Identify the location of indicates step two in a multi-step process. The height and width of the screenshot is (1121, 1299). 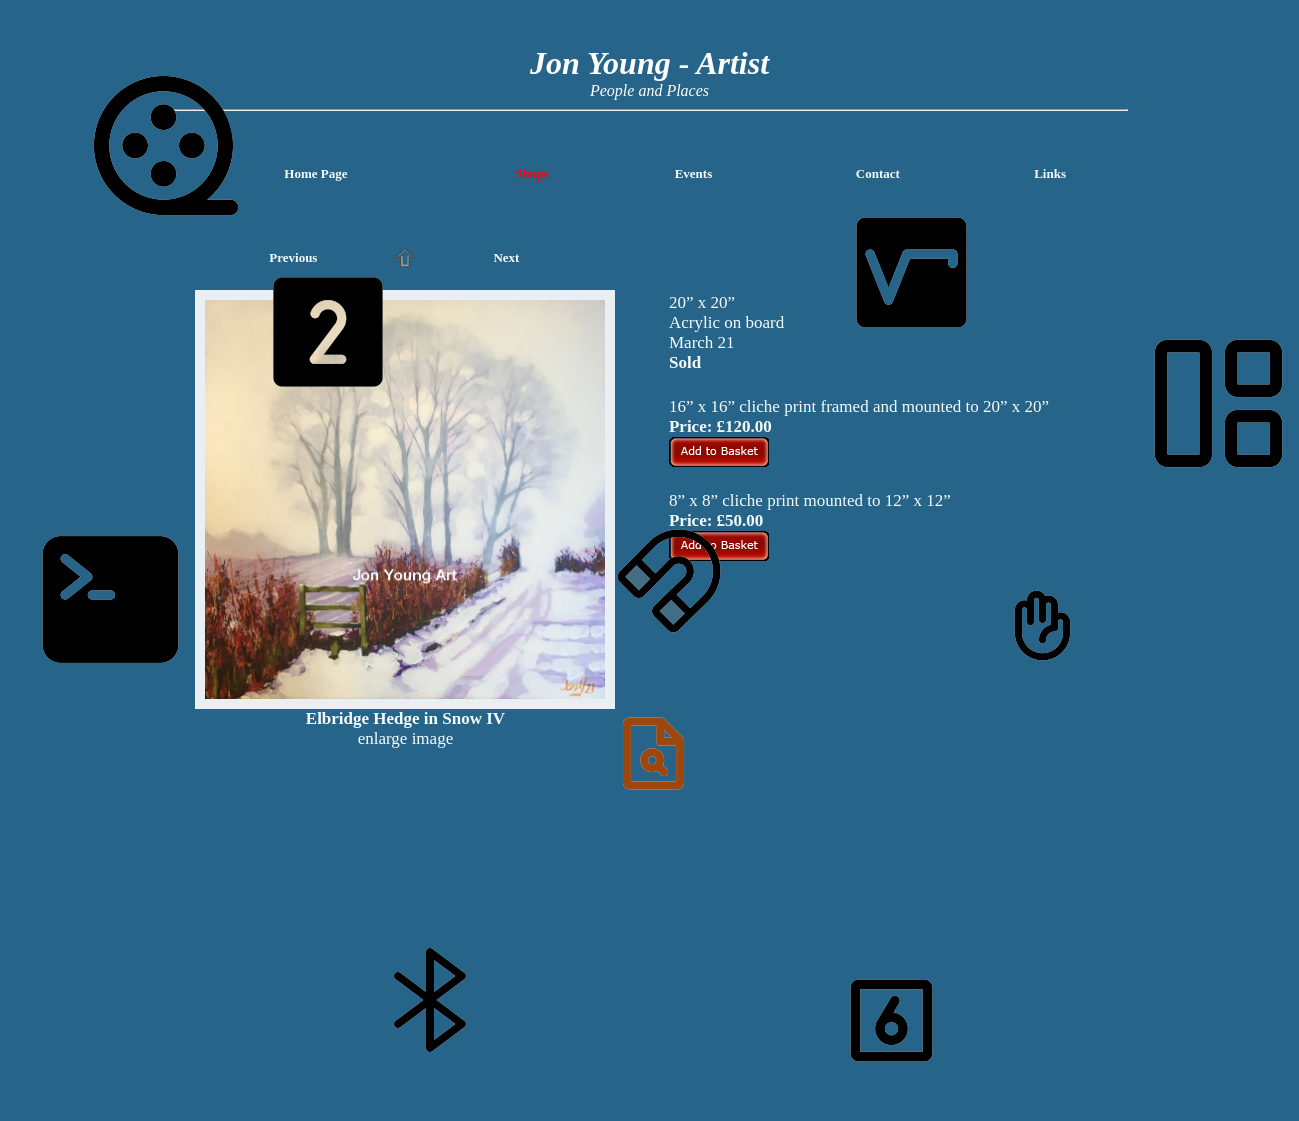
(328, 332).